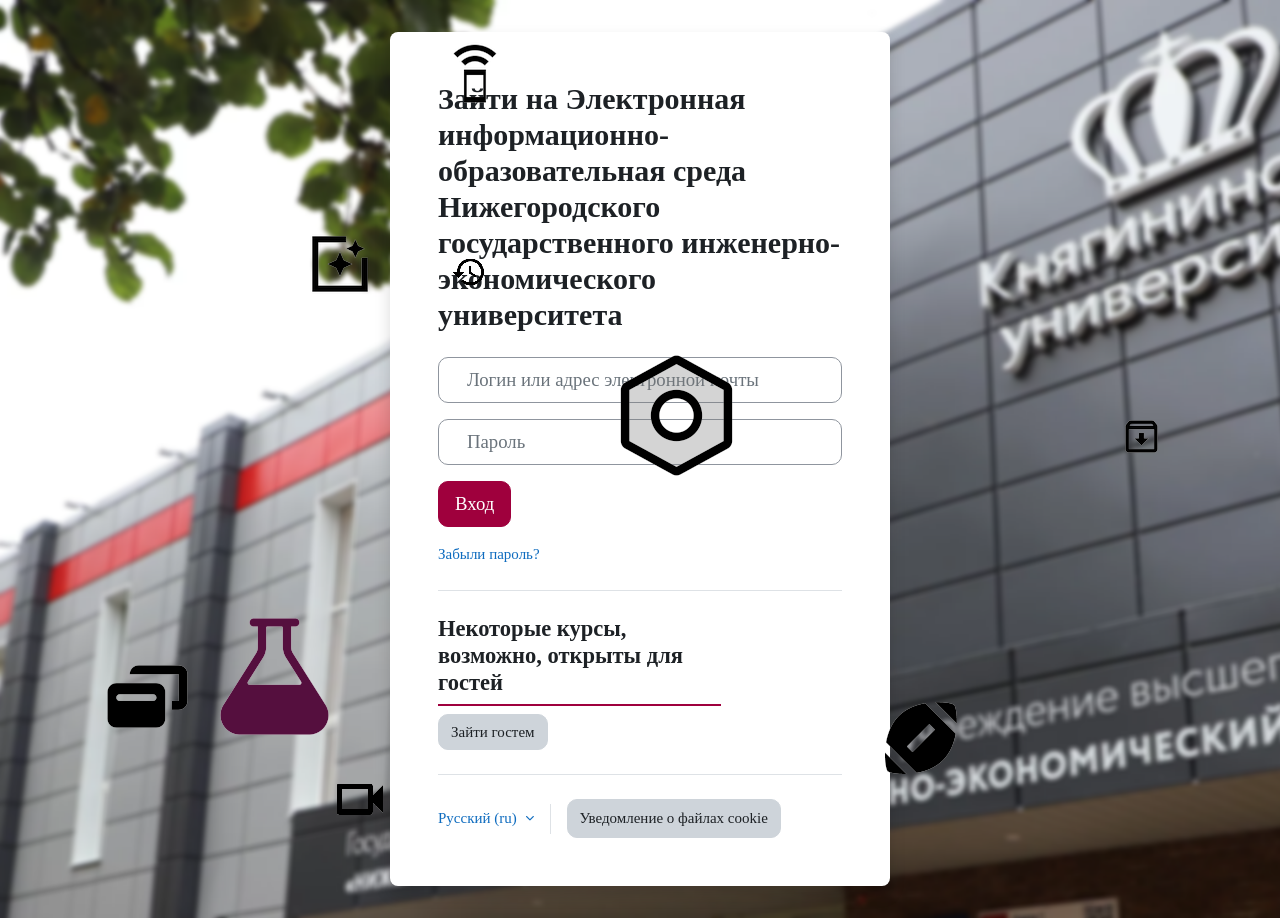  I want to click on enable speakerphone during a call, so click(475, 75).